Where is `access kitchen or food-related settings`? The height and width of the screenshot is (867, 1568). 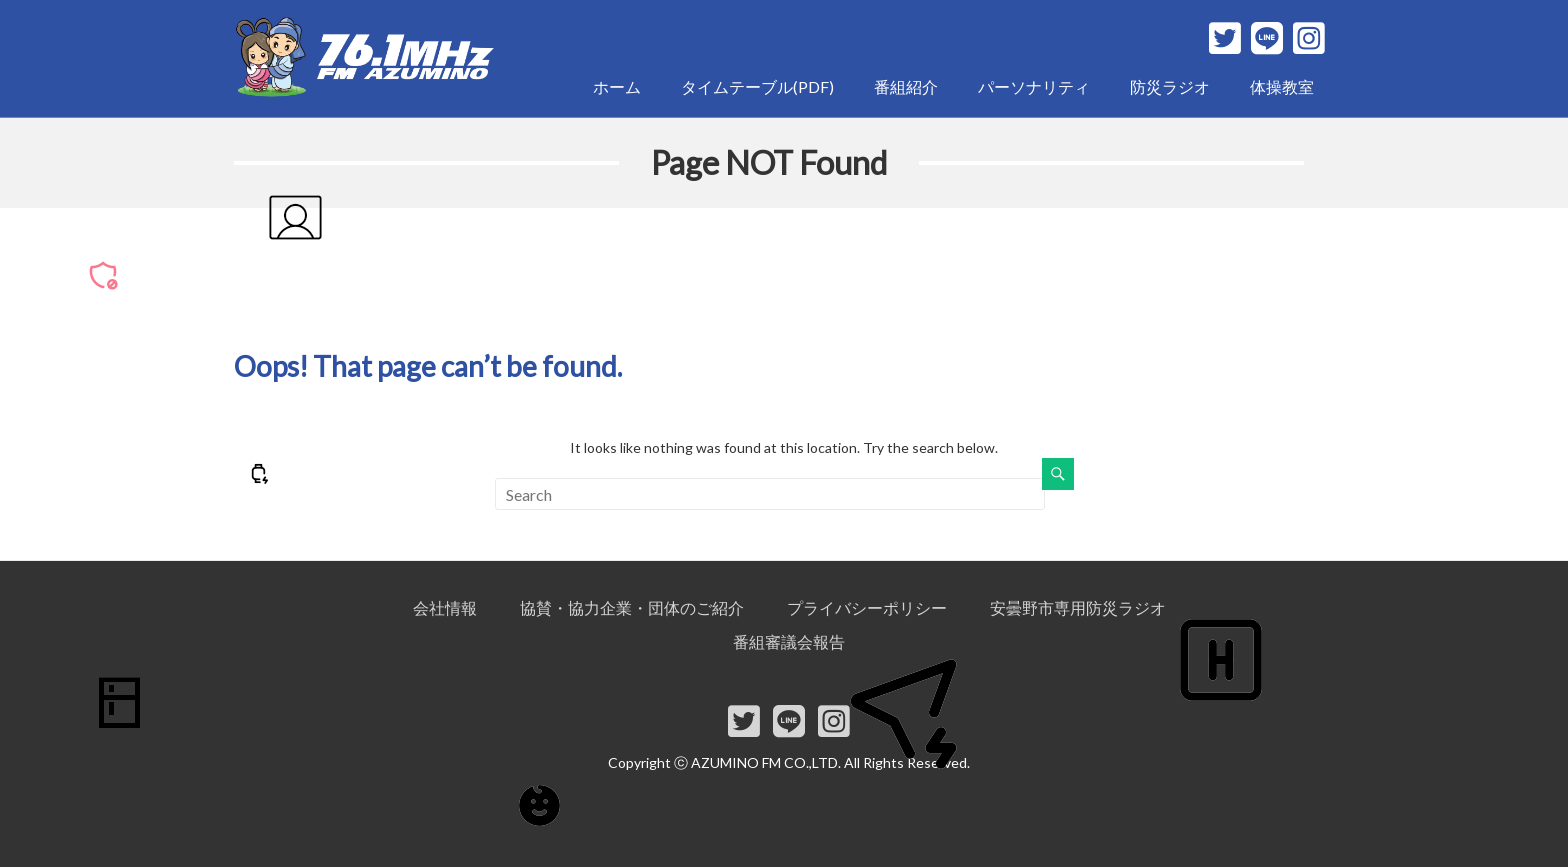 access kitchen or food-related settings is located at coordinates (119, 702).